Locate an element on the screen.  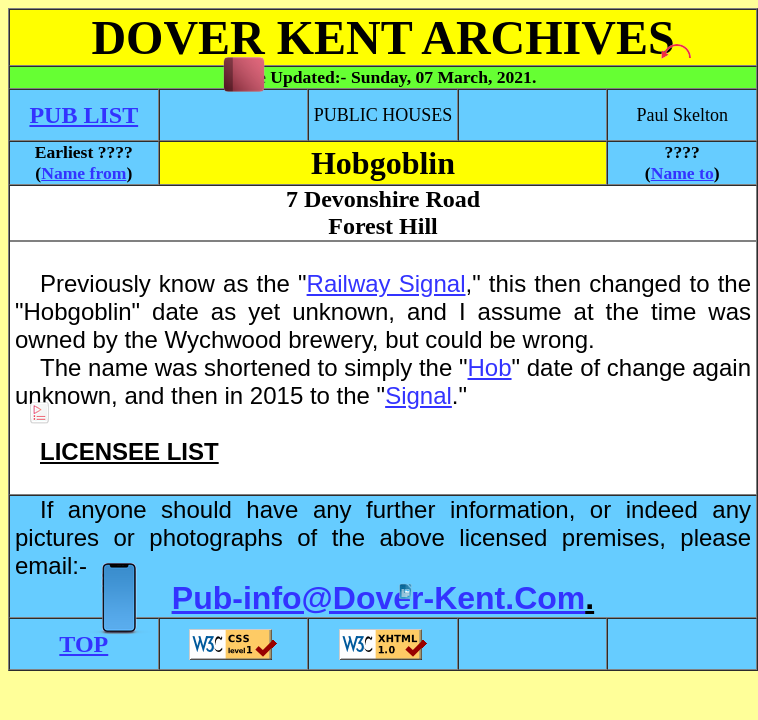
access desktop folder contents is located at coordinates (244, 73).